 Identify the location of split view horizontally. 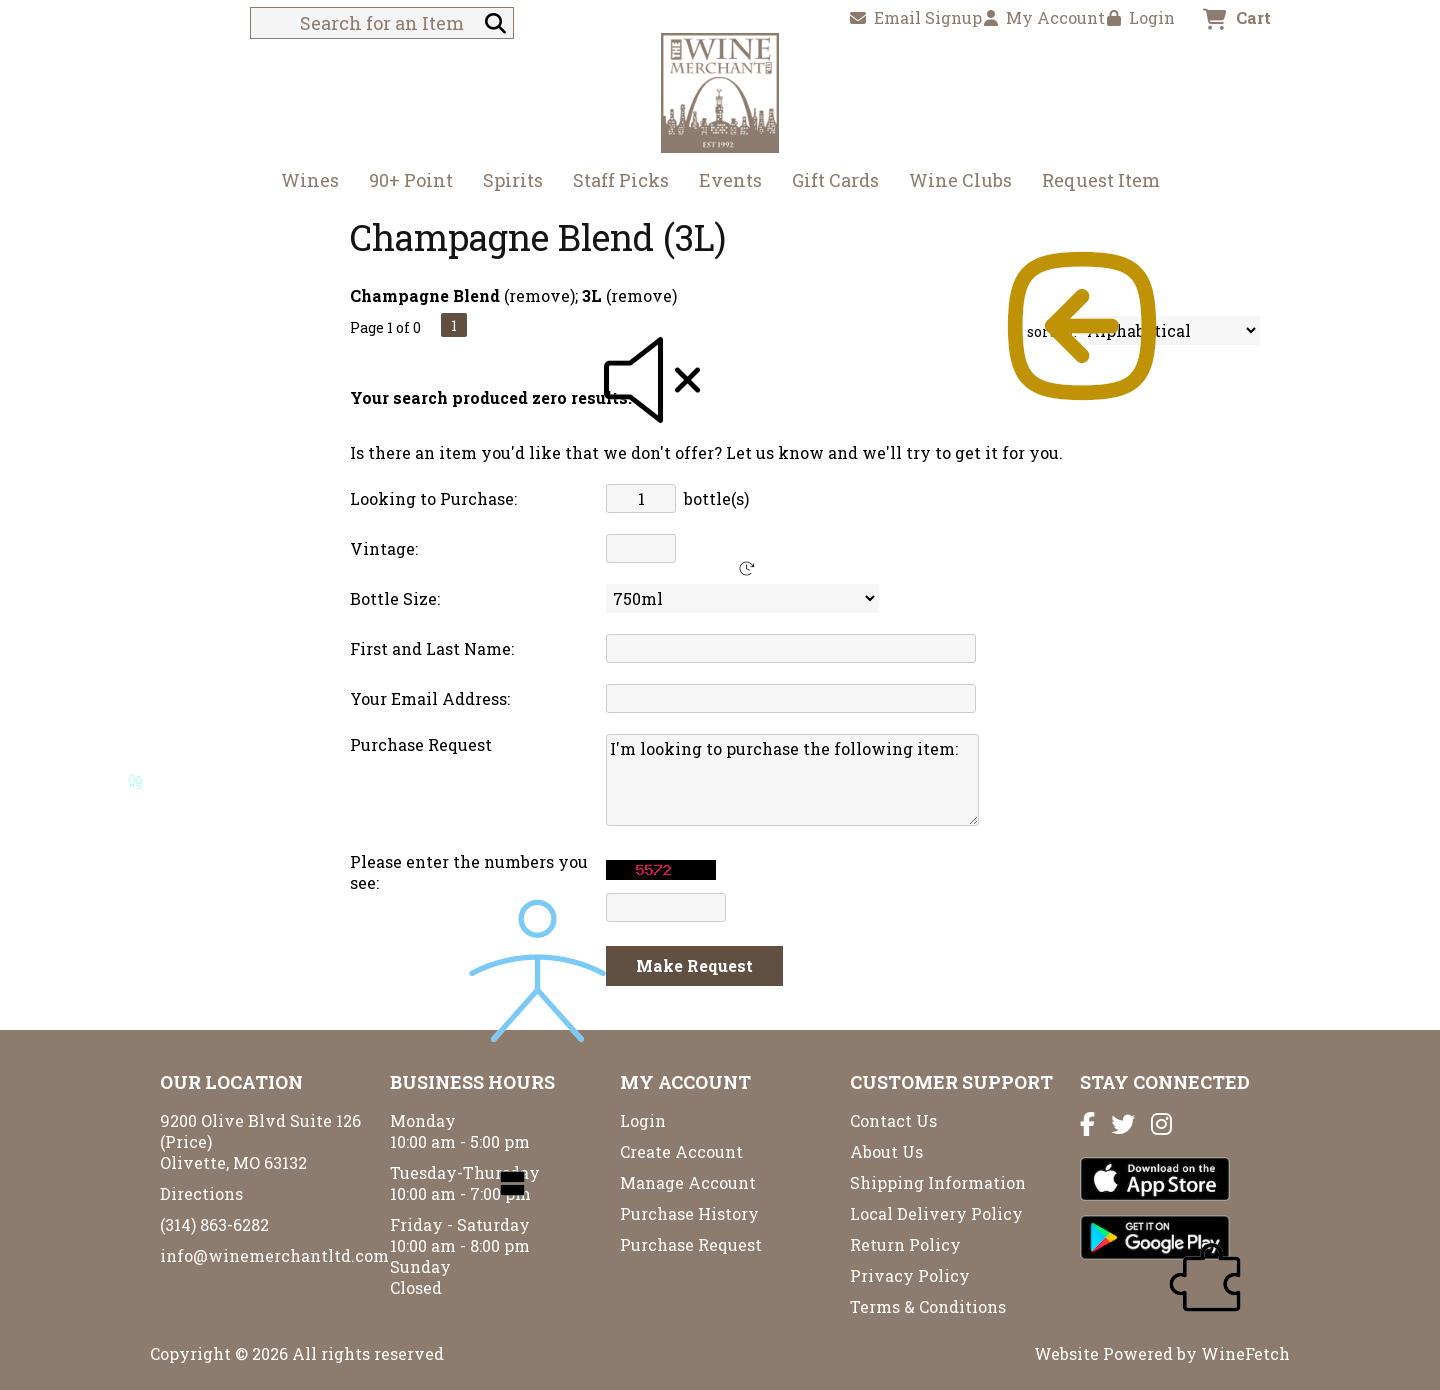
(512, 1183).